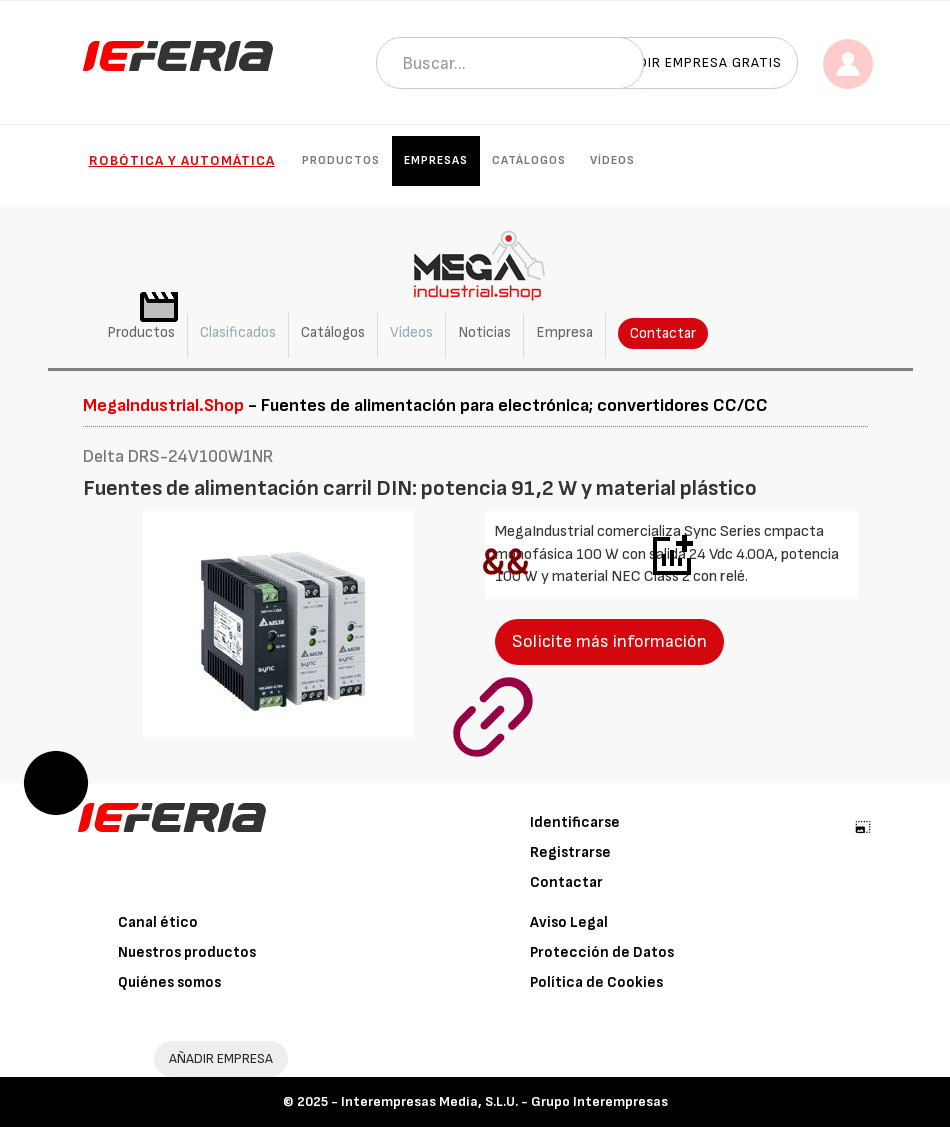 The height and width of the screenshot is (1127, 950). I want to click on resize image to large format, so click(863, 827).